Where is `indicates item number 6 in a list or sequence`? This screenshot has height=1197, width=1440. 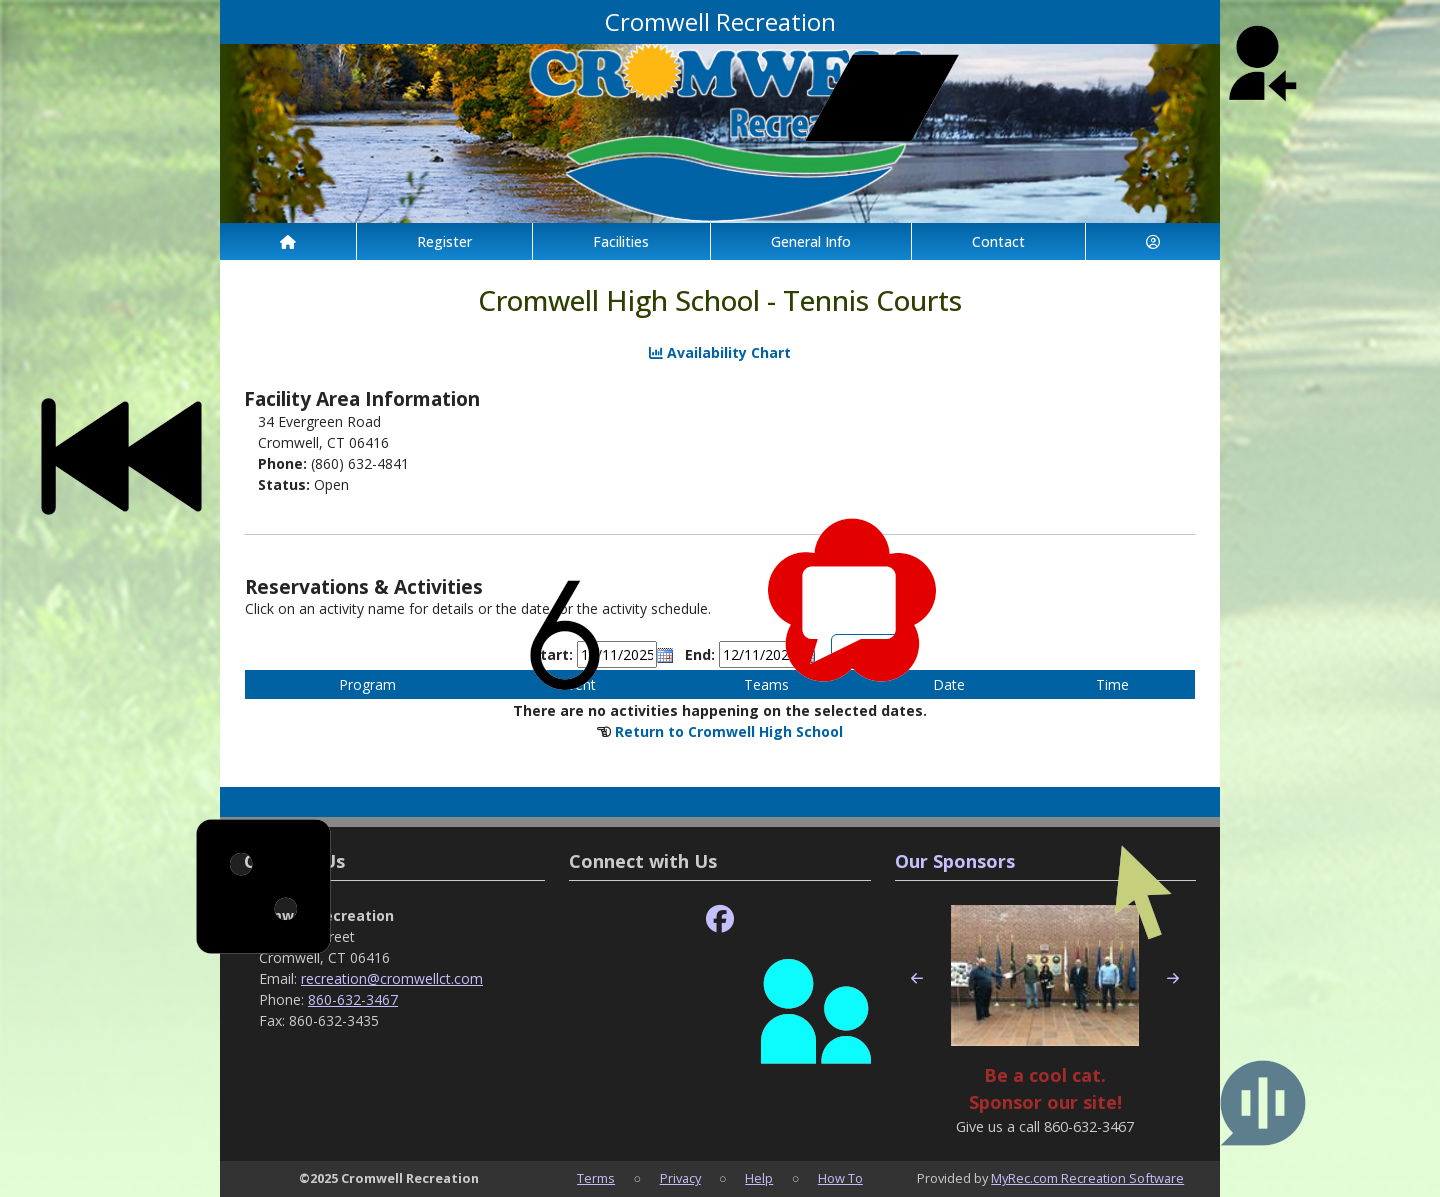
indicates item number 6 in a list or sequence is located at coordinates (565, 634).